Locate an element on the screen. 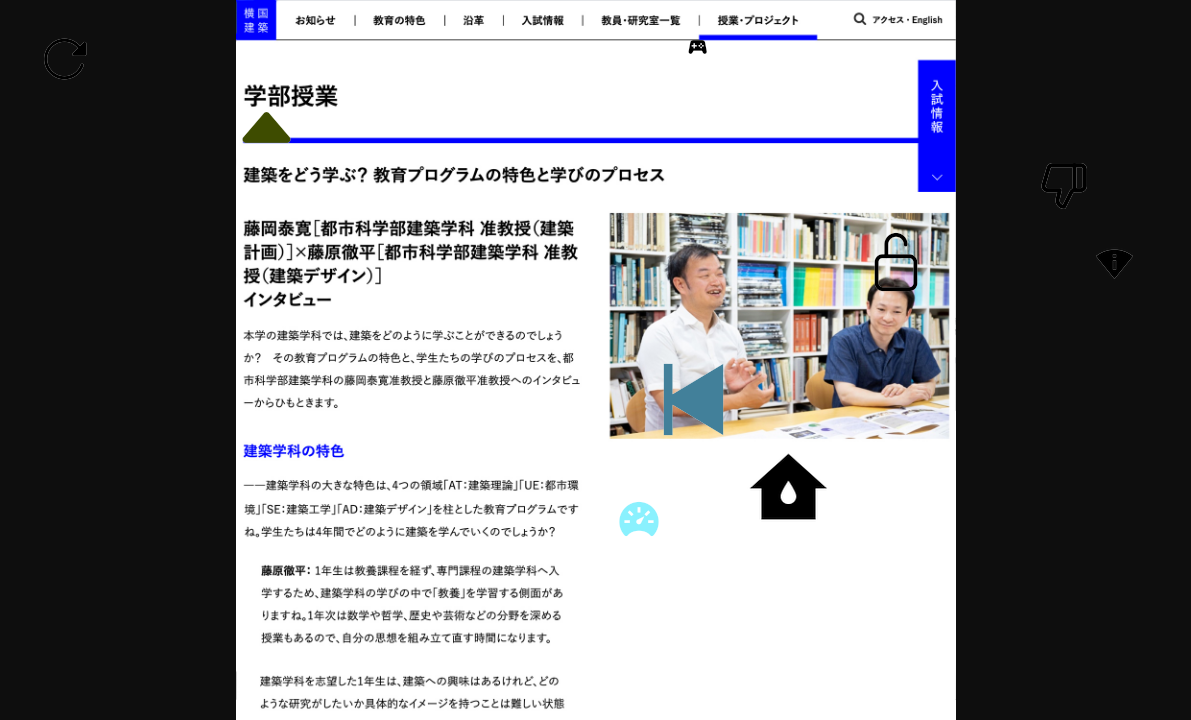 Image resolution: width=1191 pixels, height=720 pixels. refresh or reload the current page is located at coordinates (66, 59).